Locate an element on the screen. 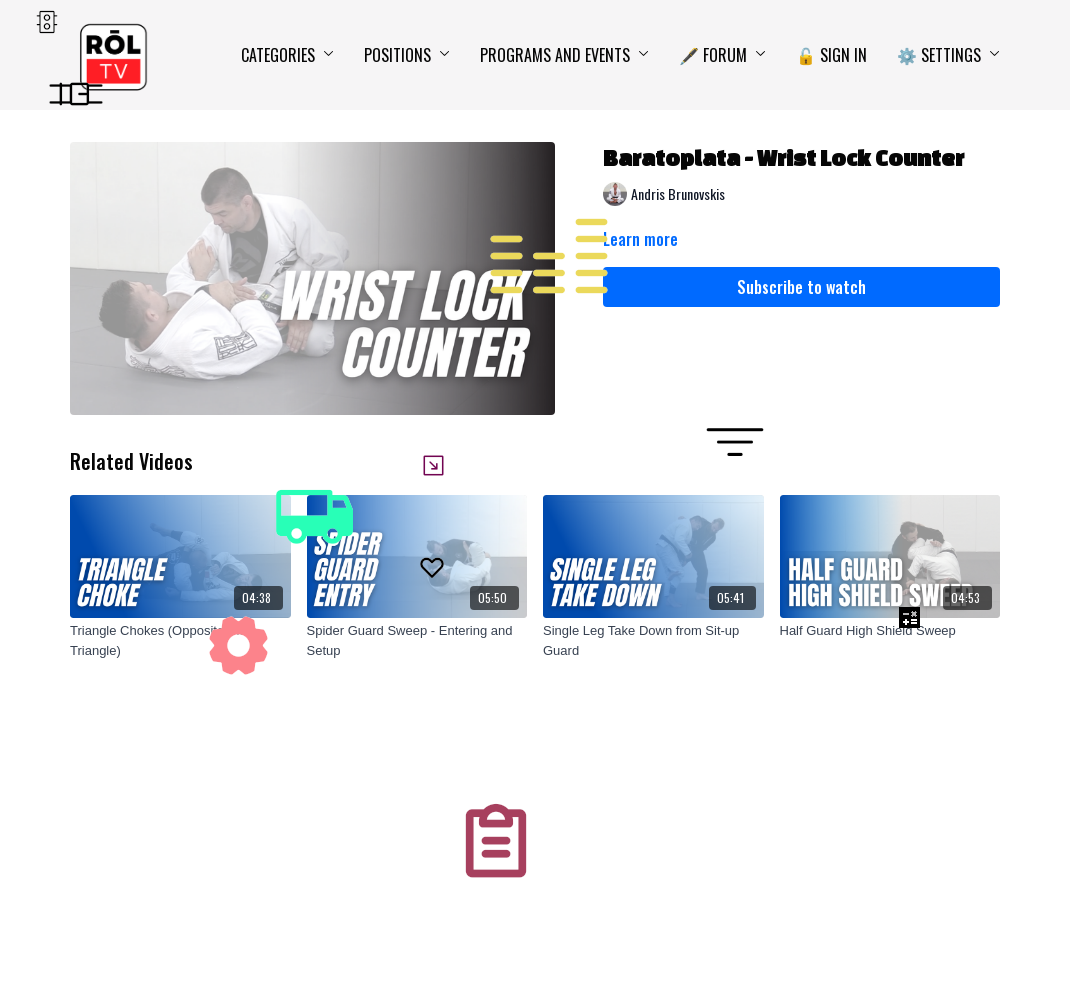 Image resolution: width=1070 pixels, height=983 pixels. add to favorites is located at coordinates (432, 567).